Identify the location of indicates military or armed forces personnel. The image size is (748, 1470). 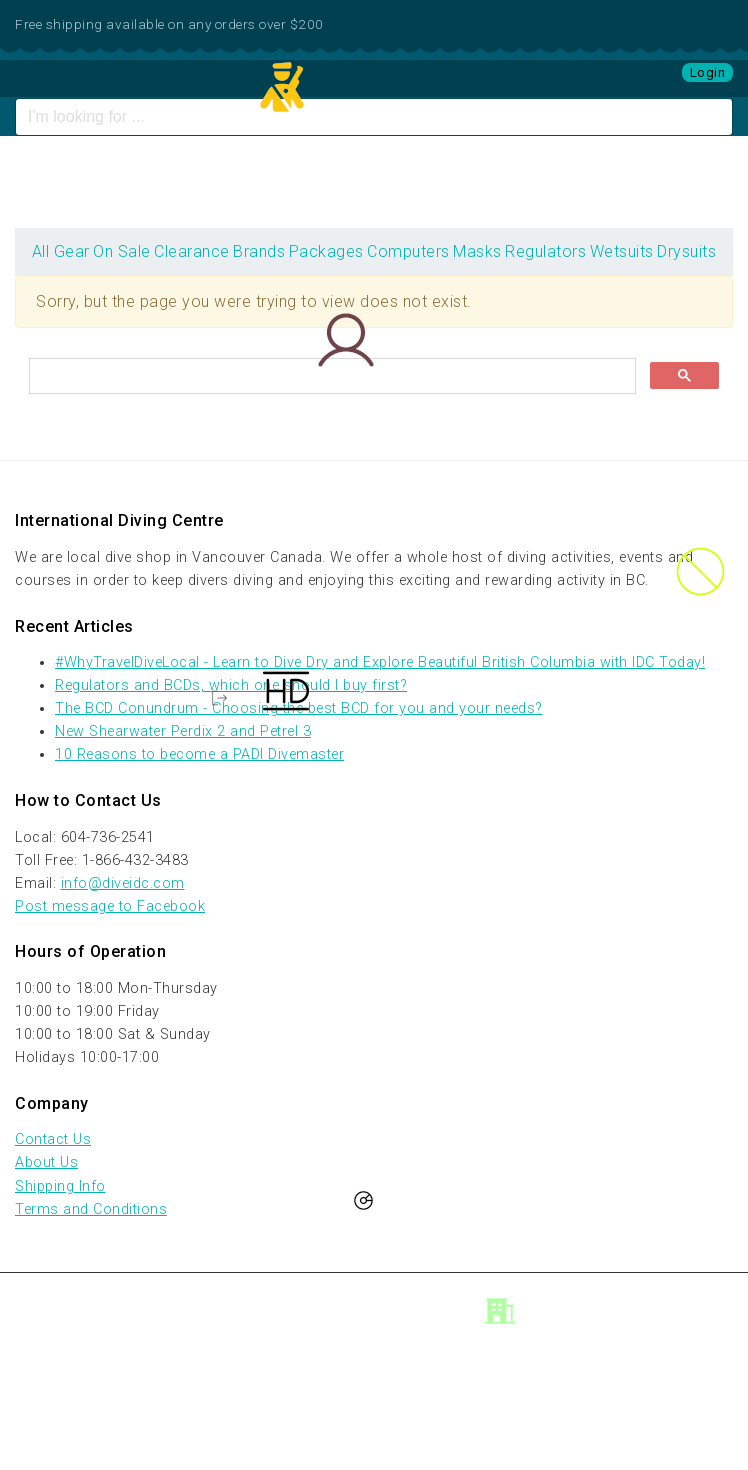
(282, 87).